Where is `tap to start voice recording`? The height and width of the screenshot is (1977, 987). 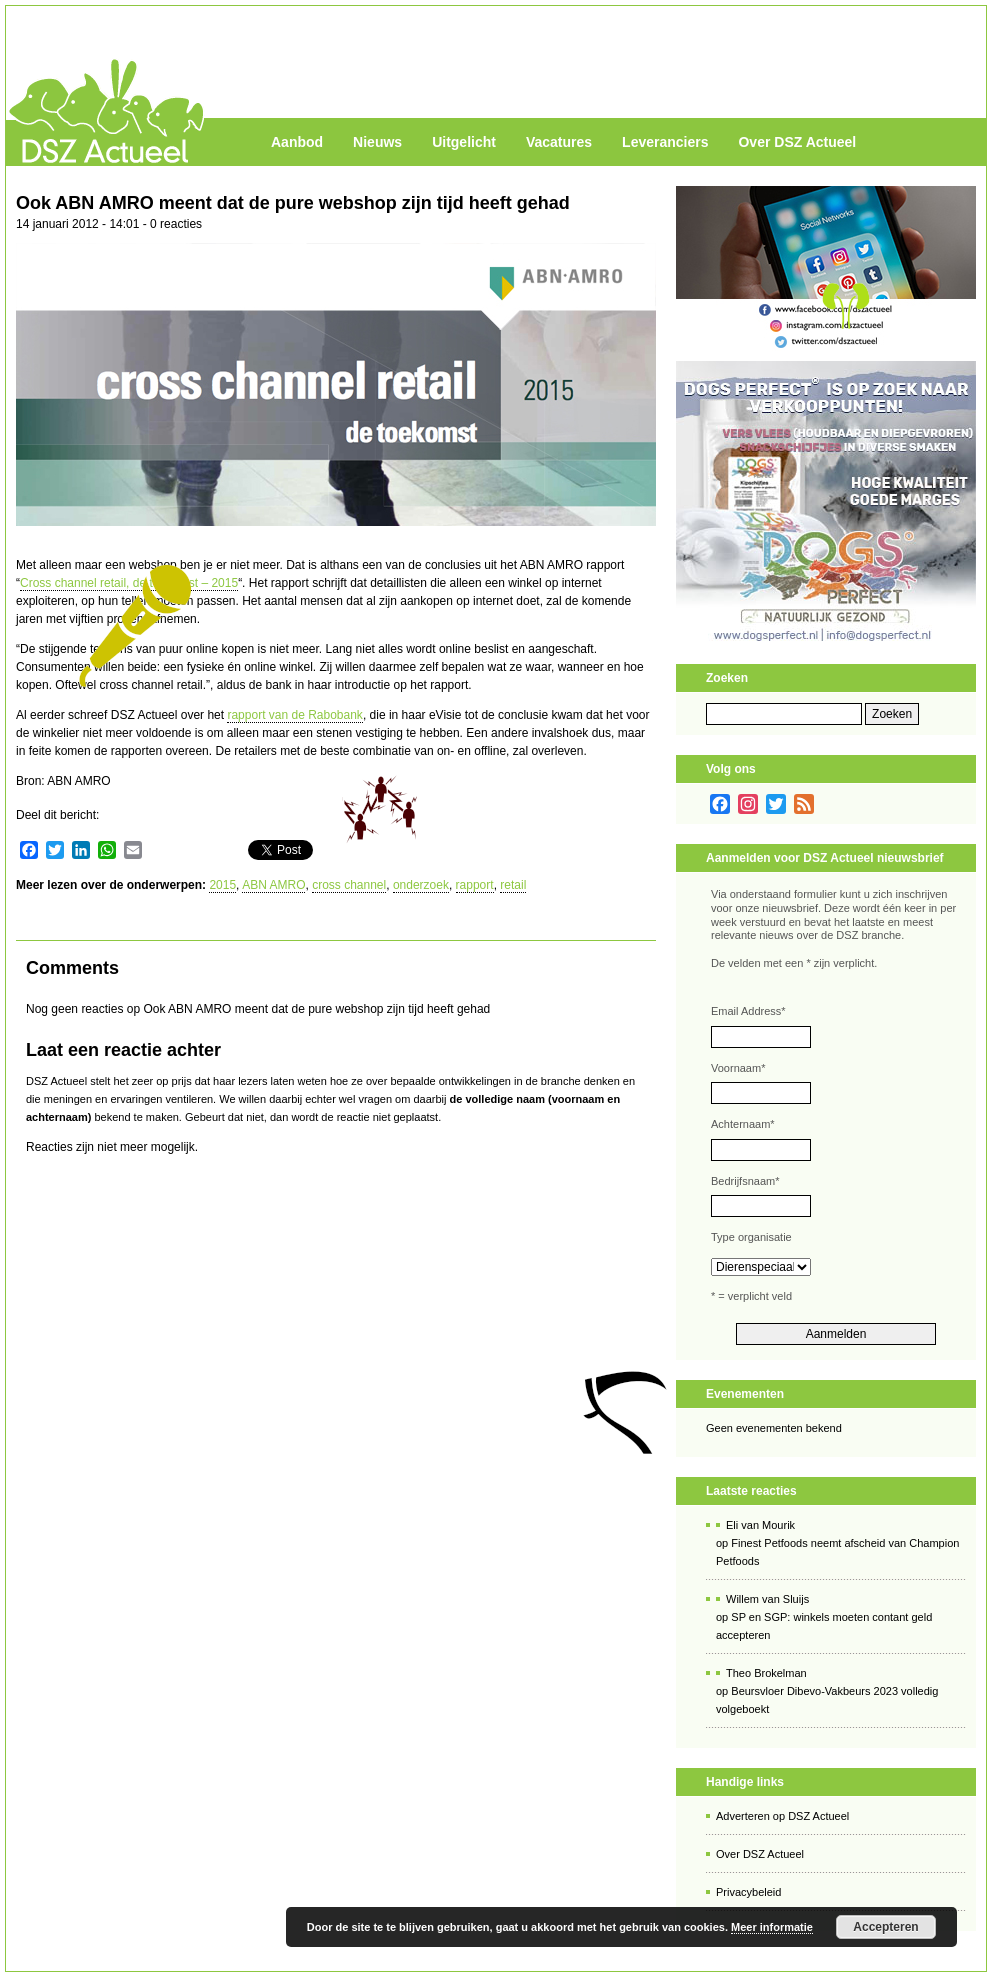 tap to start voice recording is located at coordinates (131, 626).